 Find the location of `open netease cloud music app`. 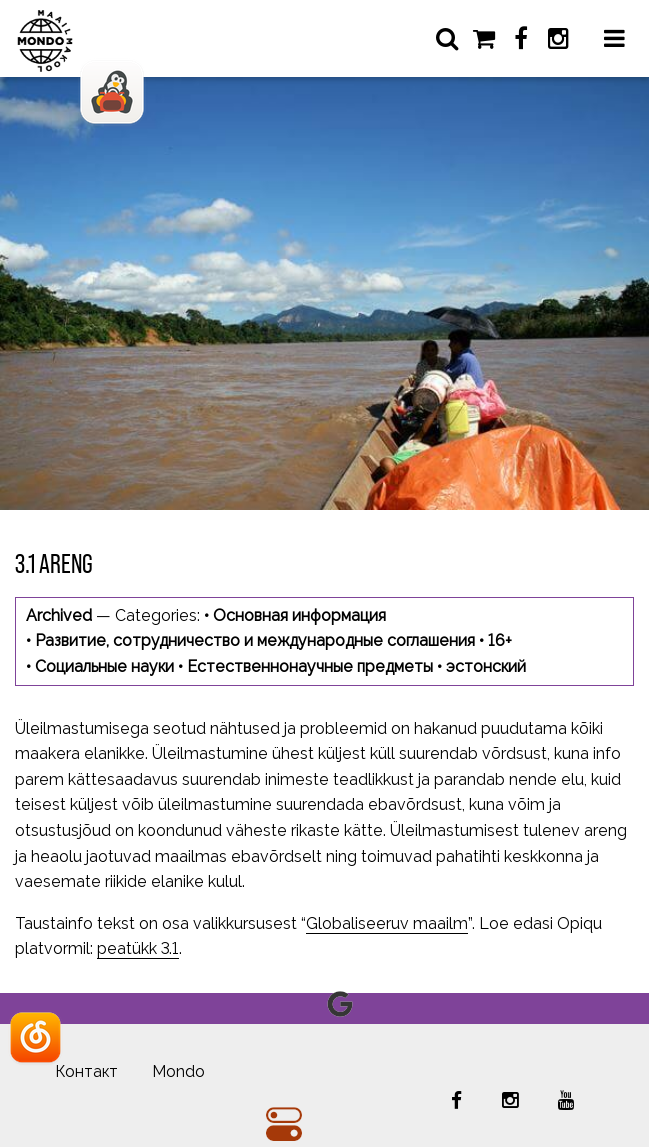

open netease cloud music app is located at coordinates (35, 1037).